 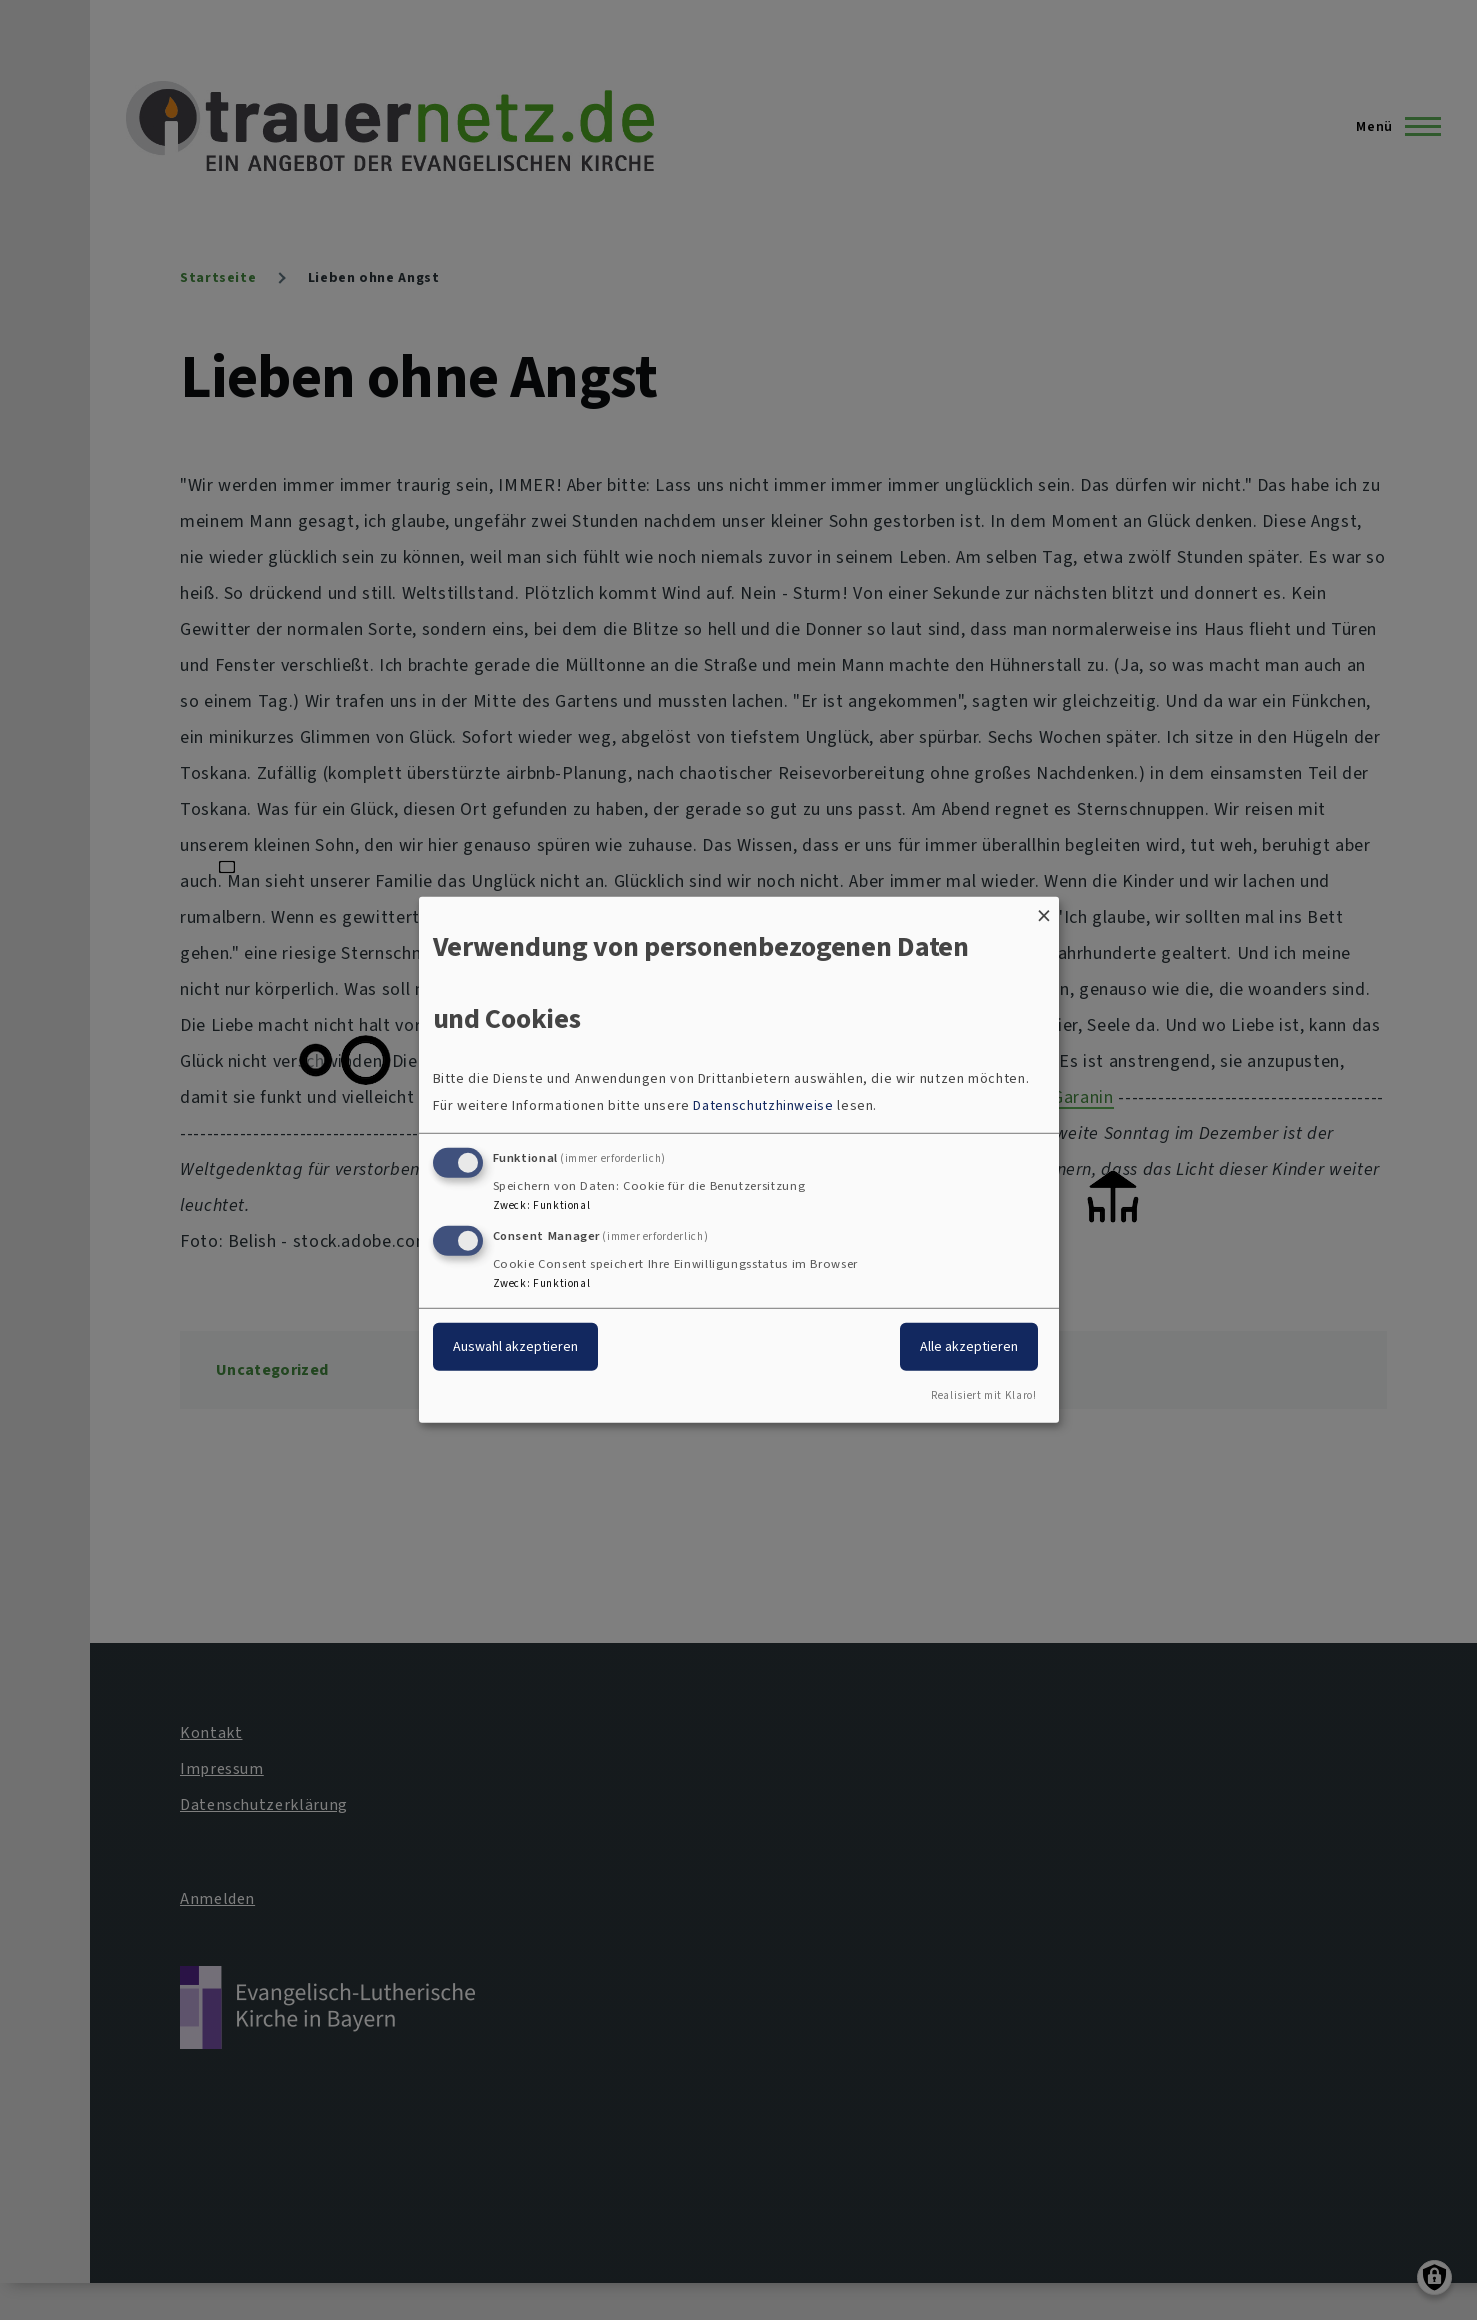 What do you see at coordinates (345, 1060) in the screenshot?
I see `indicates weak HDR signal or low dynamic range` at bounding box center [345, 1060].